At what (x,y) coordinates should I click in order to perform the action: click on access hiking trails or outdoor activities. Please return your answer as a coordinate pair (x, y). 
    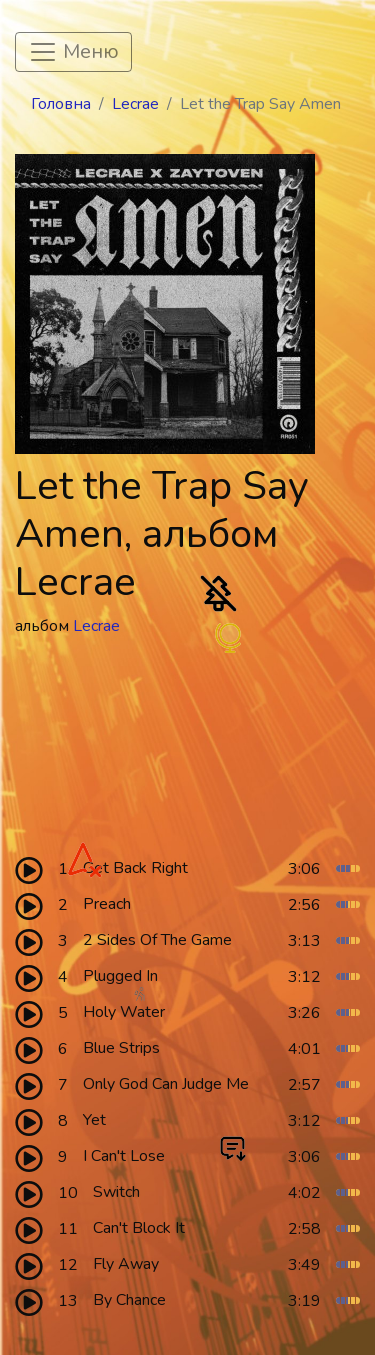
    Looking at the image, I should click on (140, 994).